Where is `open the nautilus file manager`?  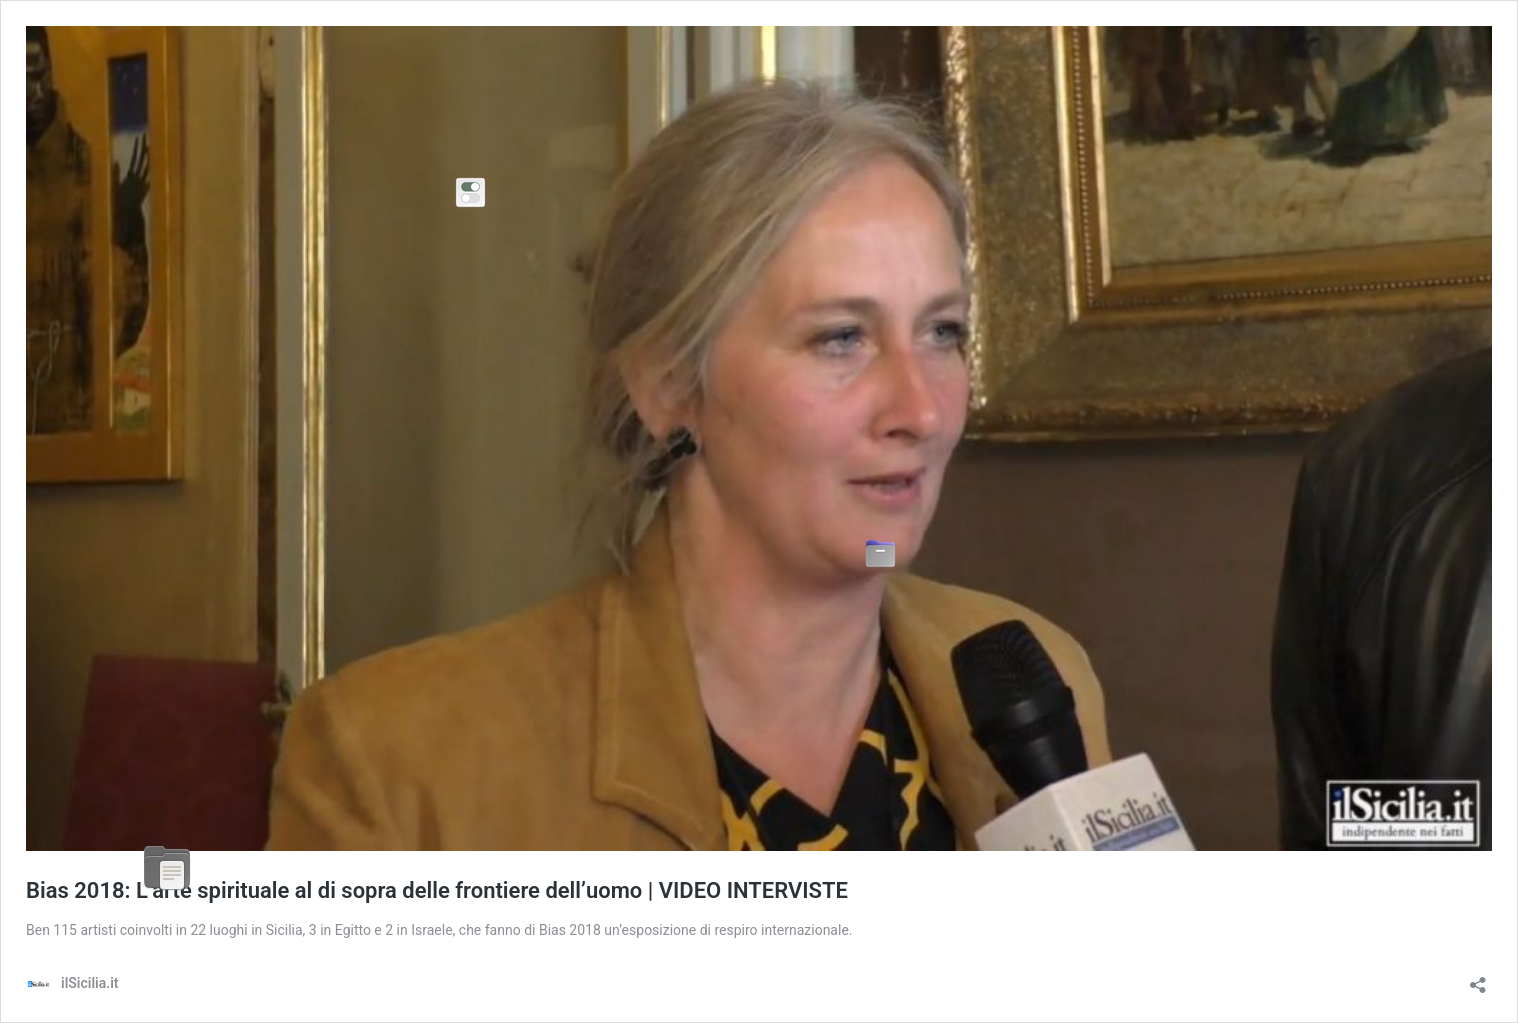
open the nautilus file manager is located at coordinates (880, 553).